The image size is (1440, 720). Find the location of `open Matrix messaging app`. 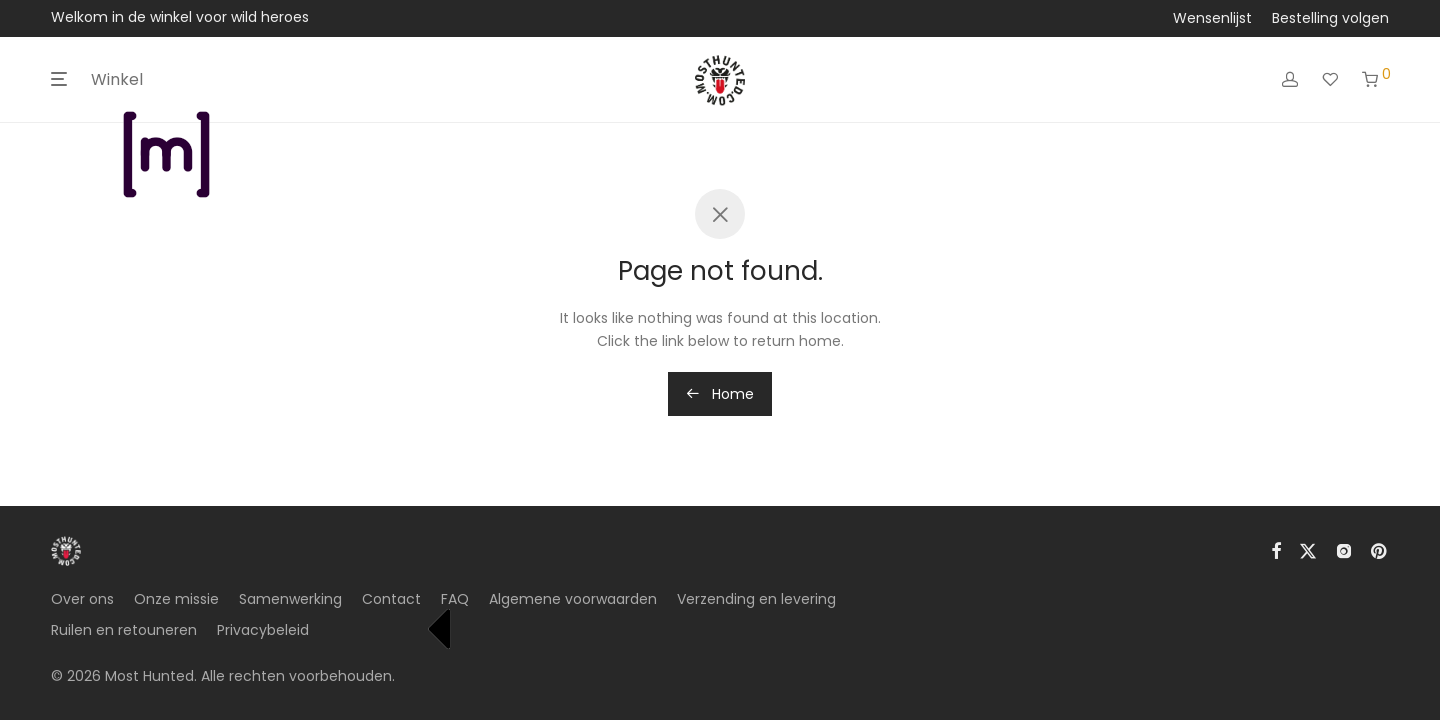

open Matrix messaging app is located at coordinates (166, 154).